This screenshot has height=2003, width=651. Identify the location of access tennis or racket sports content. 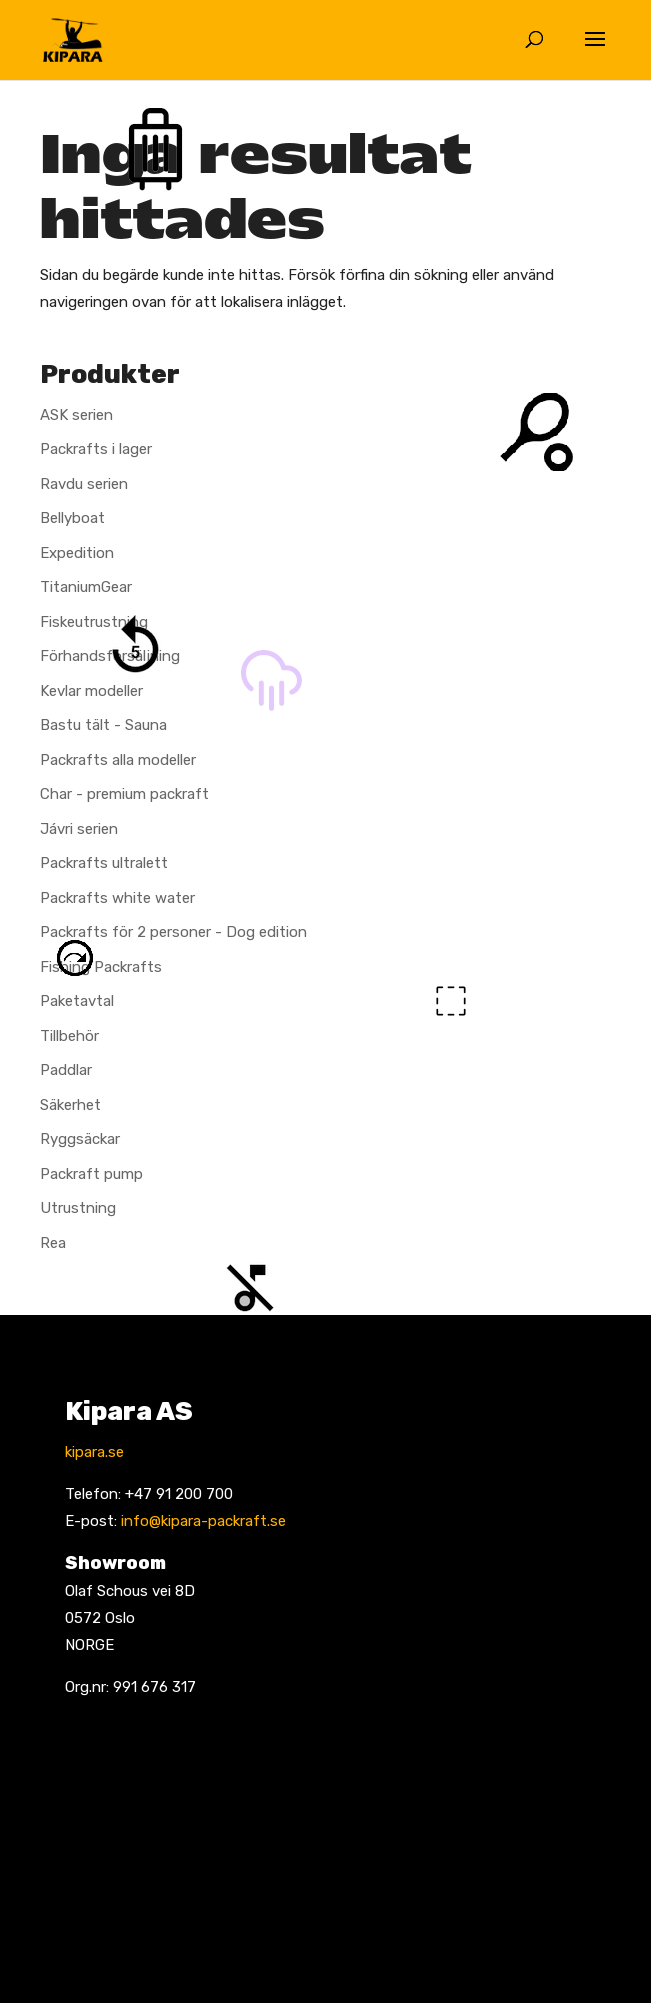
(537, 432).